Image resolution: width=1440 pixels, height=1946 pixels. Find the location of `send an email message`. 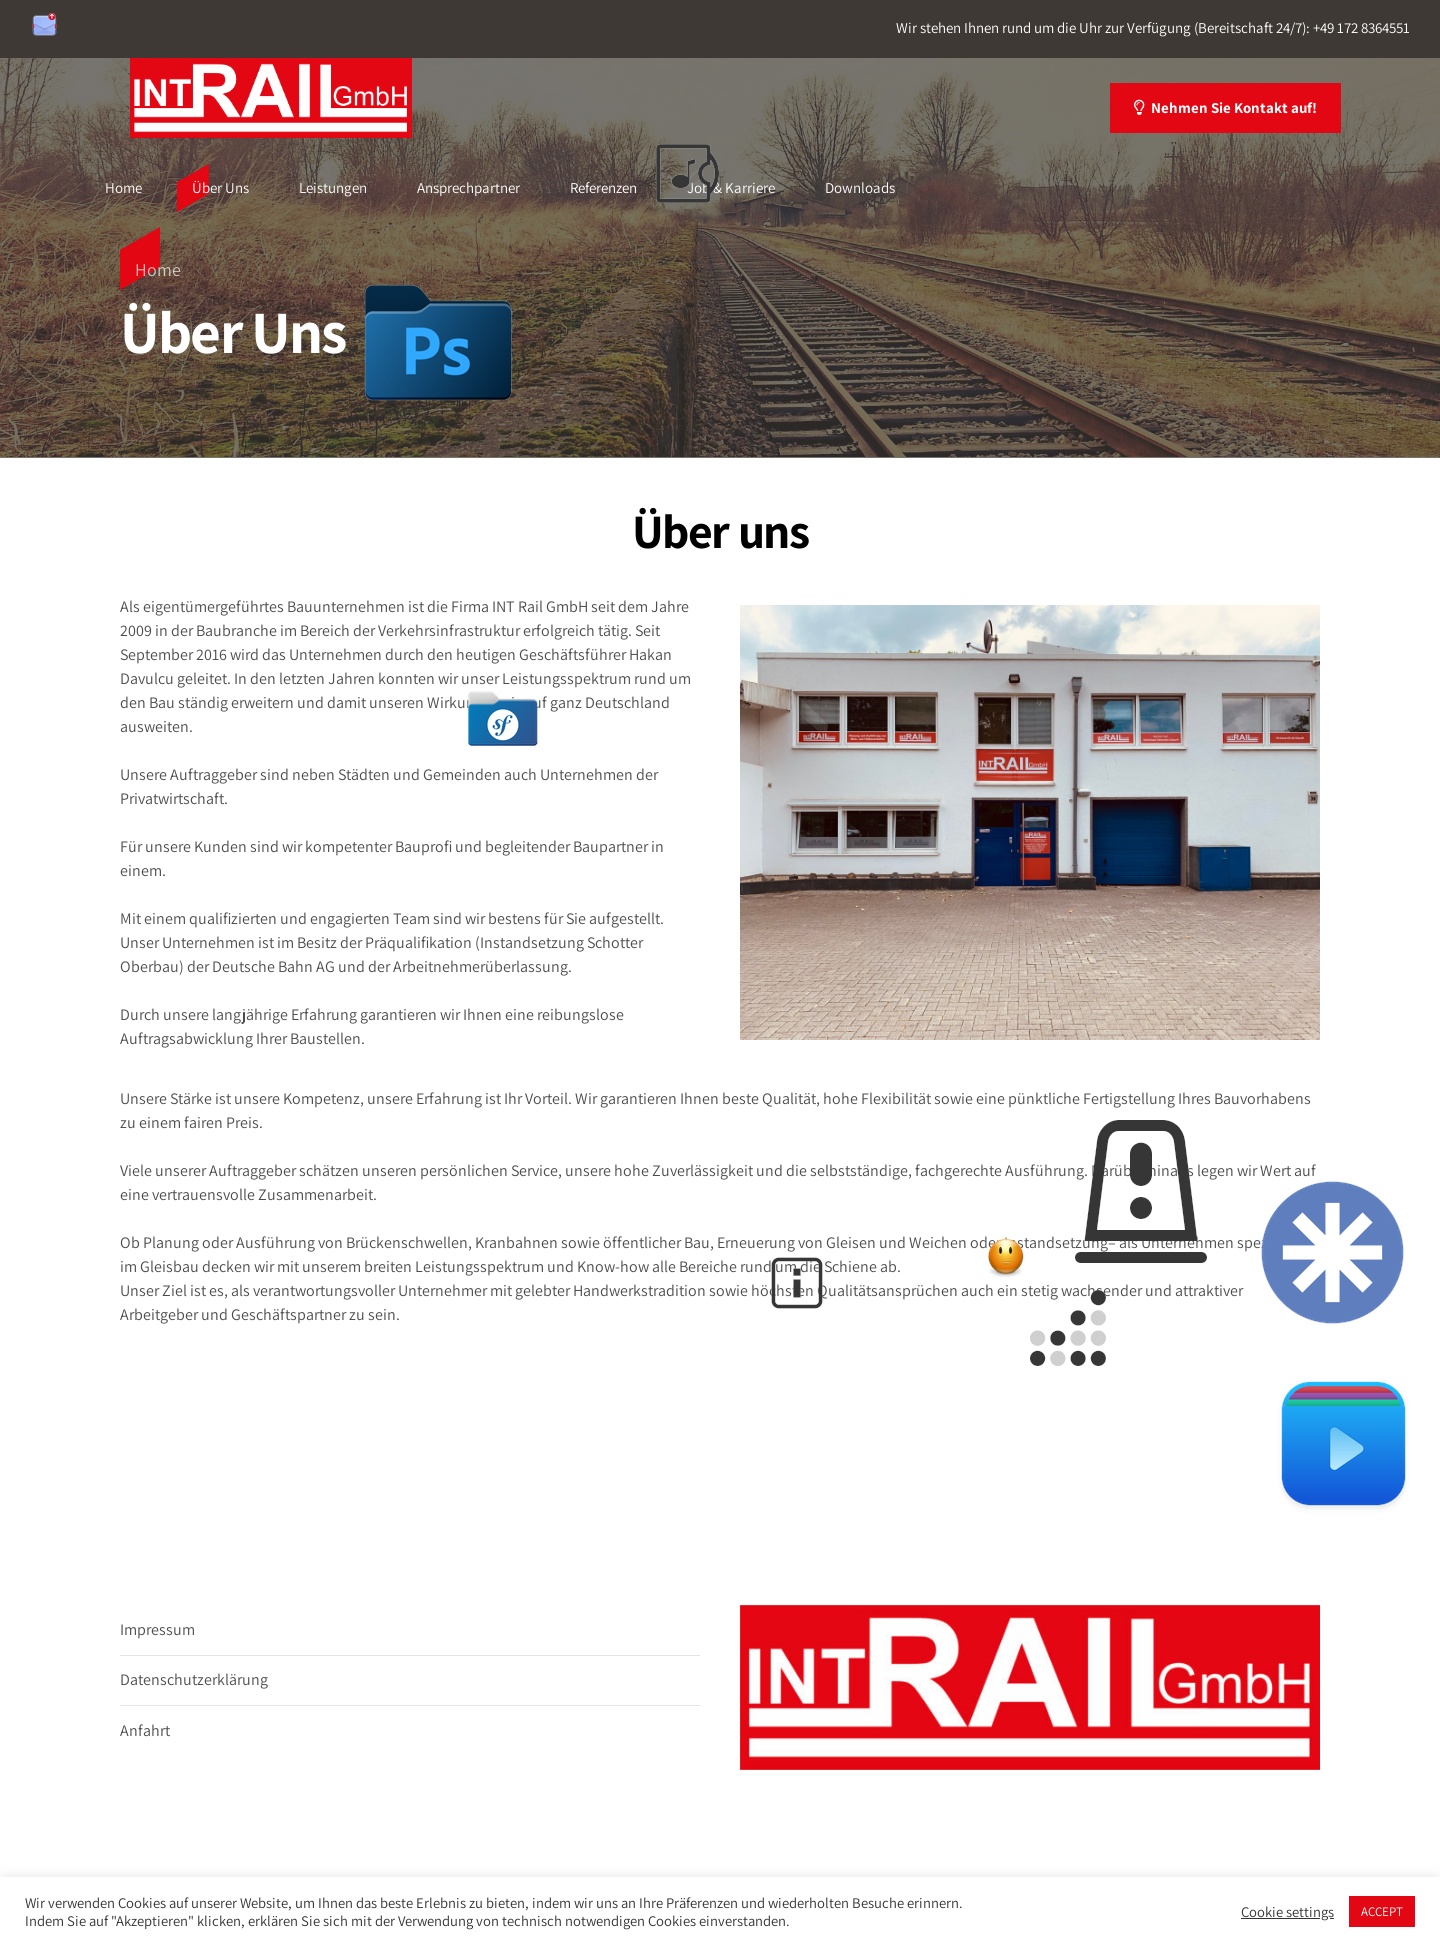

send an email message is located at coordinates (44, 25).